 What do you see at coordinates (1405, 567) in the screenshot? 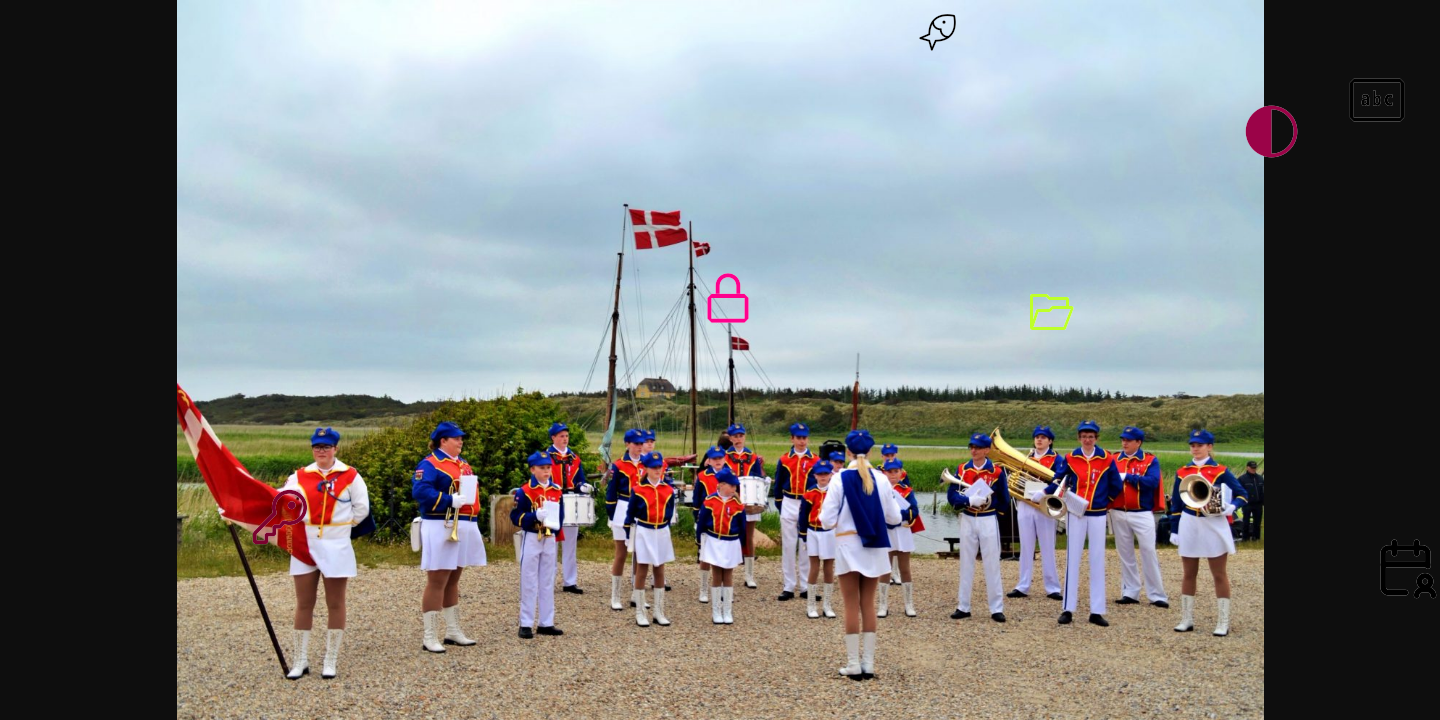
I see `view scheduled appointments with contacts` at bounding box center [1405, 567].